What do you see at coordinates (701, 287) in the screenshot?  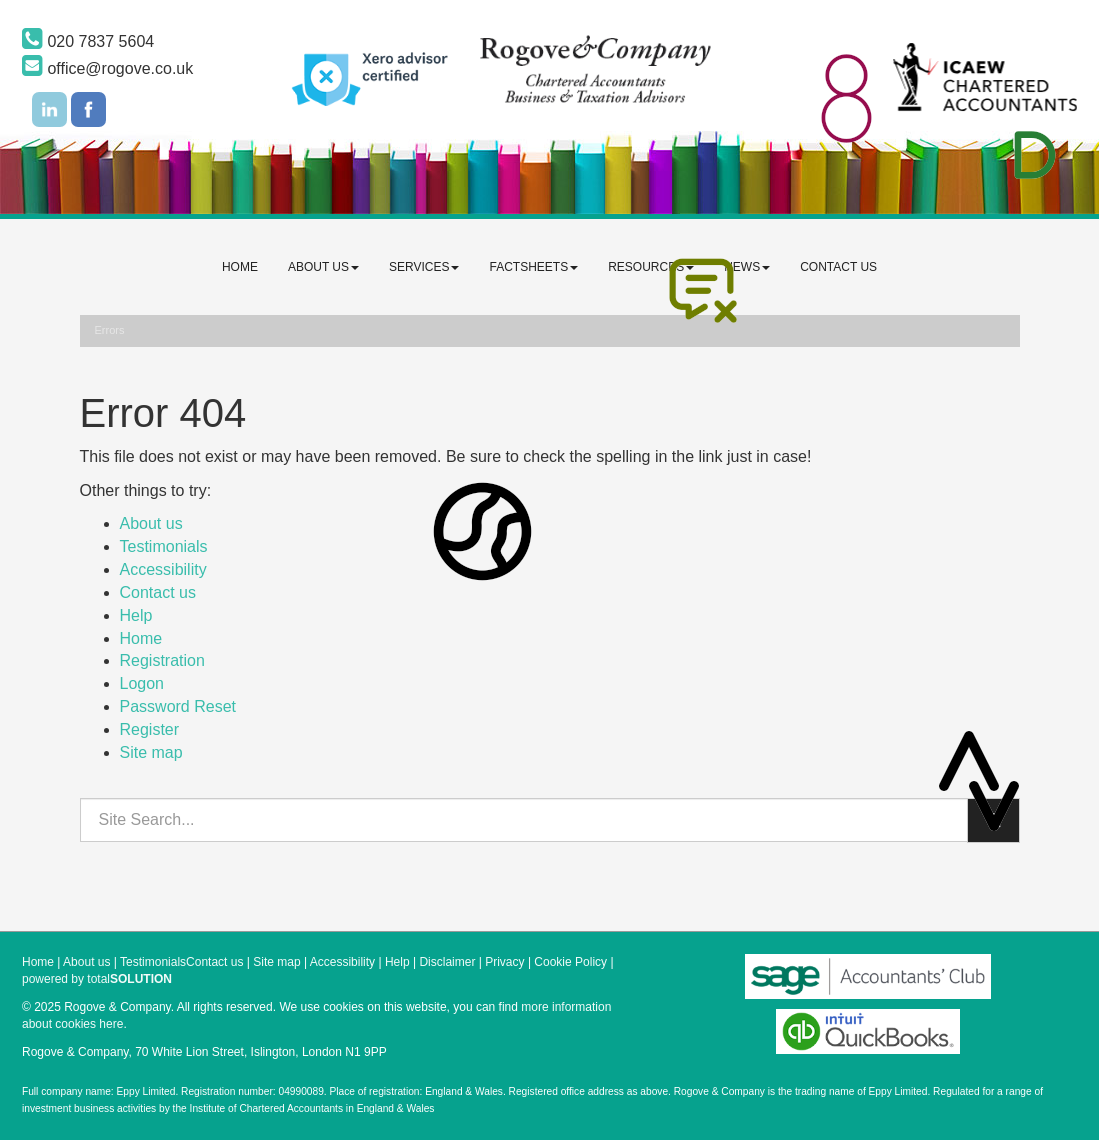 I see `delete a message or conversation` at bounding box center [701, 287].